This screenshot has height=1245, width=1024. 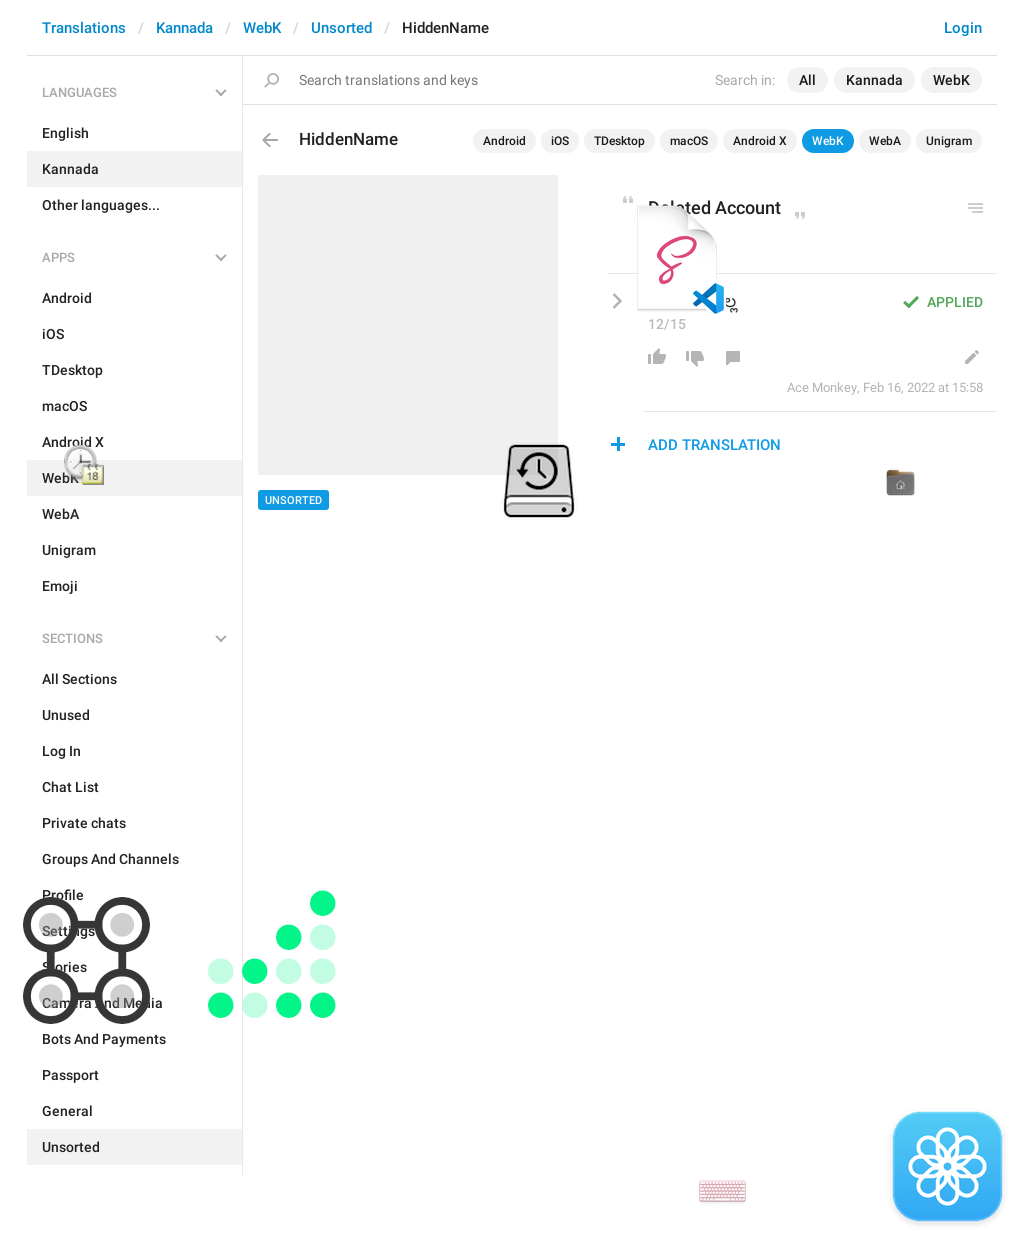 I want to click on access your home folder, so click(x=900, y=482).